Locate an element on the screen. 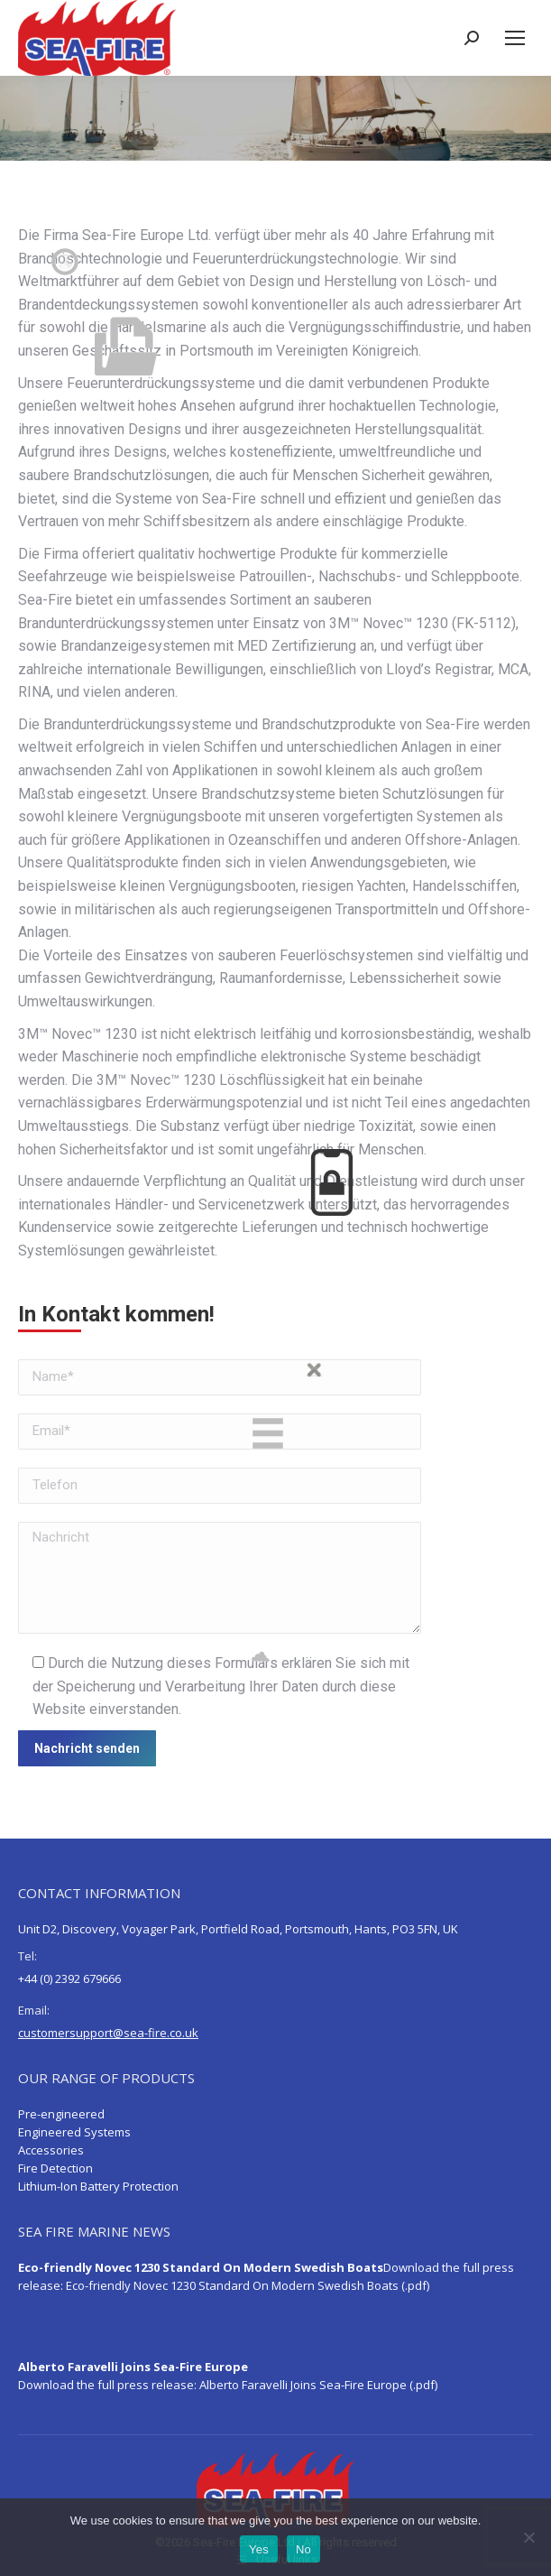 The image size is (551, 2576). open a document from files is located at coordinates (125, 344).